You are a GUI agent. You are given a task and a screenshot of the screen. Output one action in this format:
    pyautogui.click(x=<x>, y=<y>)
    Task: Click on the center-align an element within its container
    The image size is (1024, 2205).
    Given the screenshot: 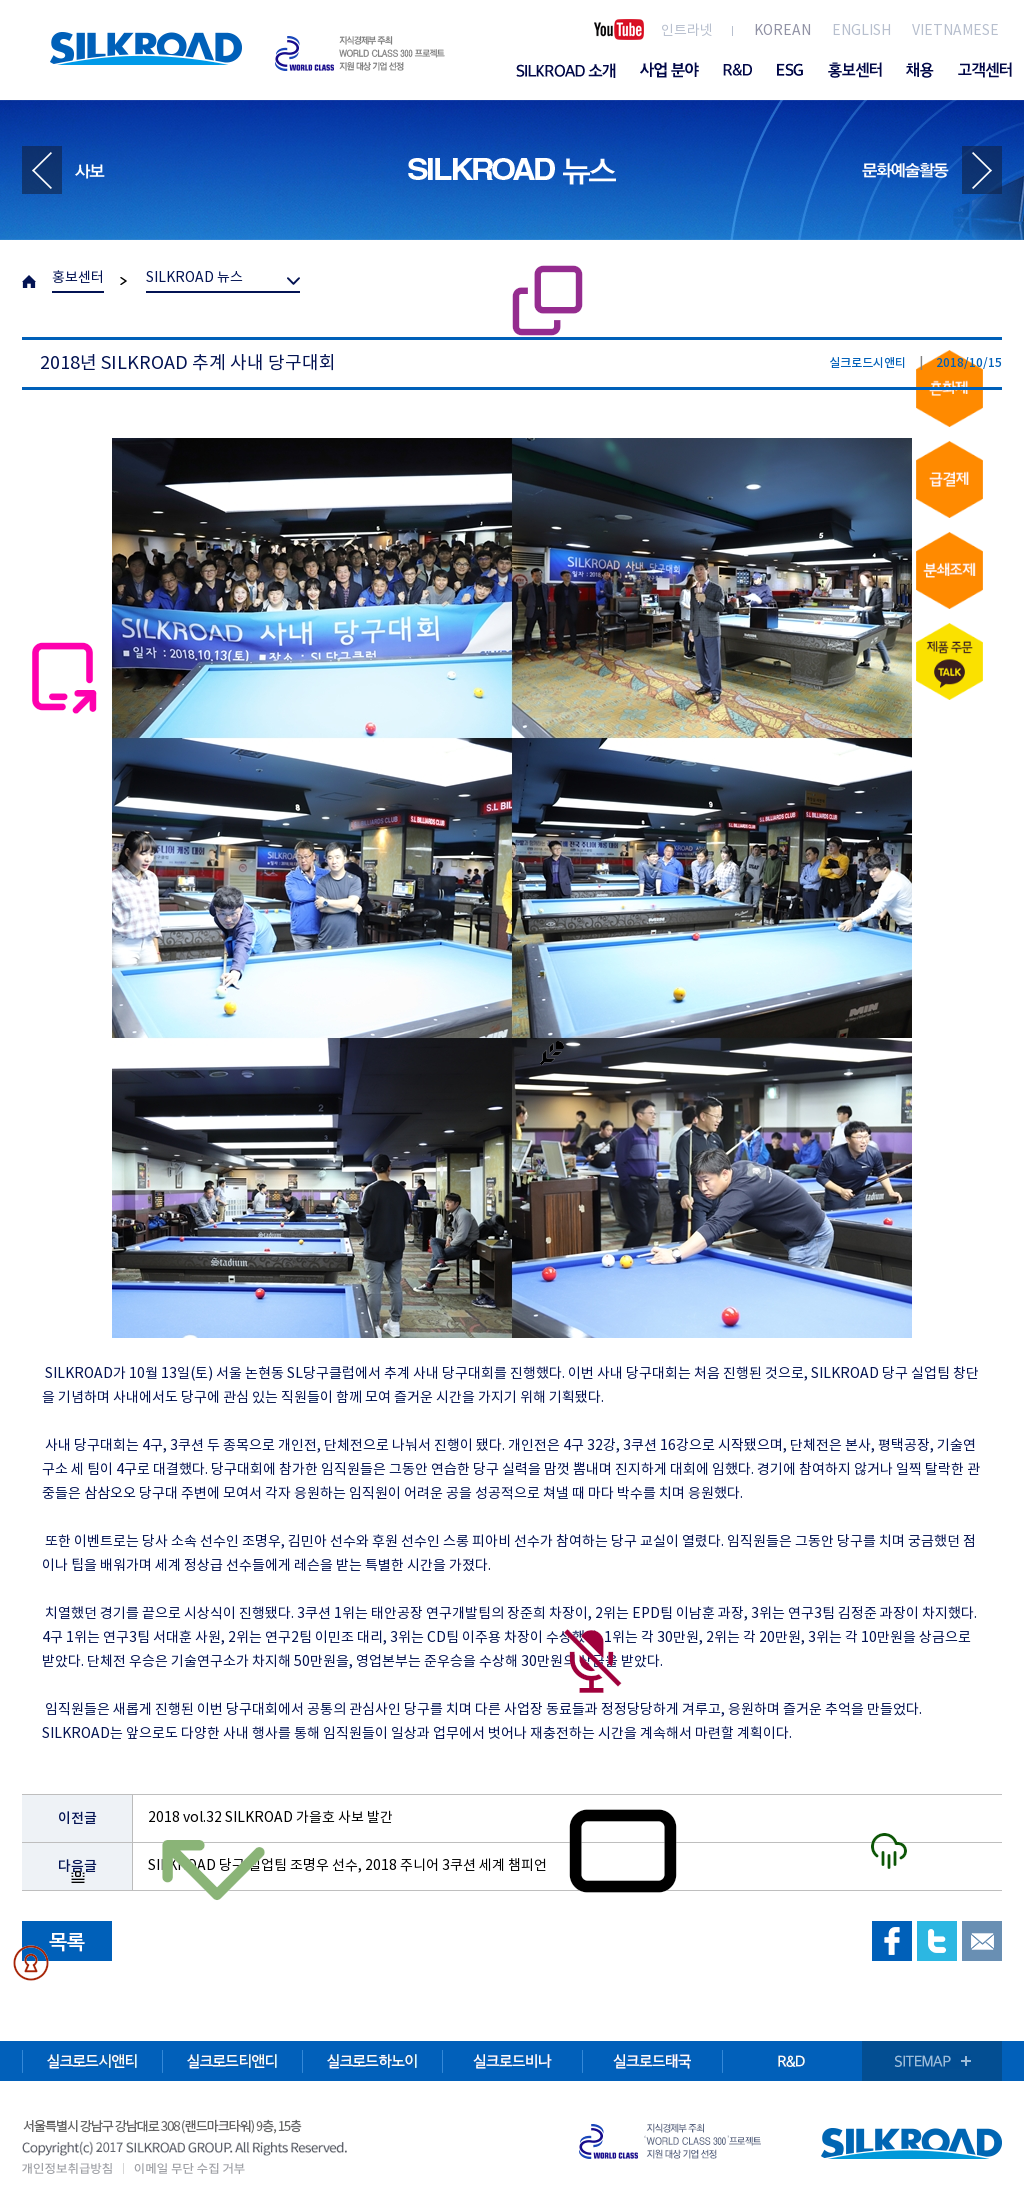 What is the action you would take?
    pyautogui.click(x=78, y=1877)
    